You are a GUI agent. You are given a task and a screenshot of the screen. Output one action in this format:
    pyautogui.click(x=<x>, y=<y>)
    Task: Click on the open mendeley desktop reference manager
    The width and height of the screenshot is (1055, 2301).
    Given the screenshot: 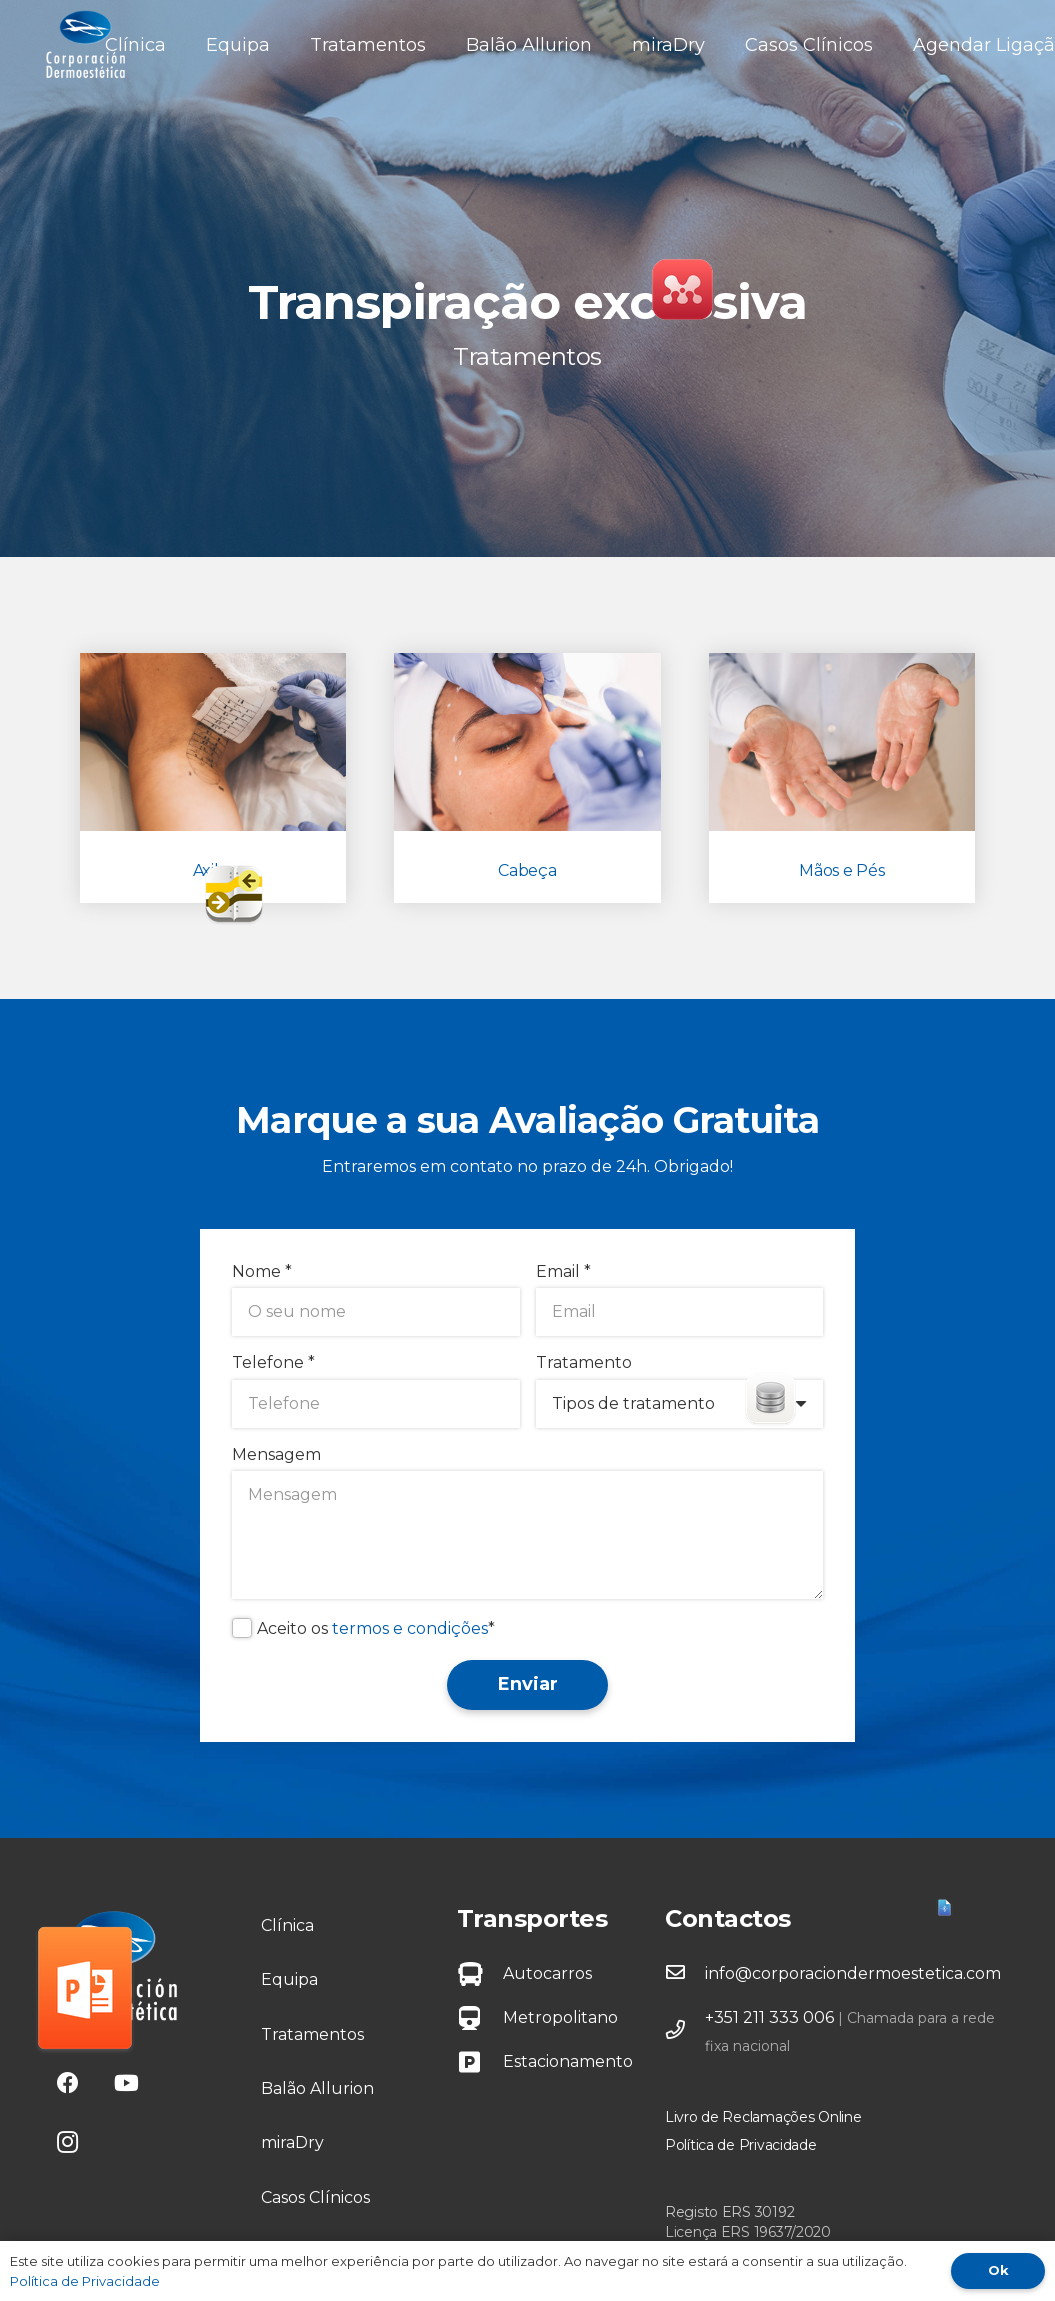 What is the action you would take?
    pyautogui.click(x=682, y=289)
    